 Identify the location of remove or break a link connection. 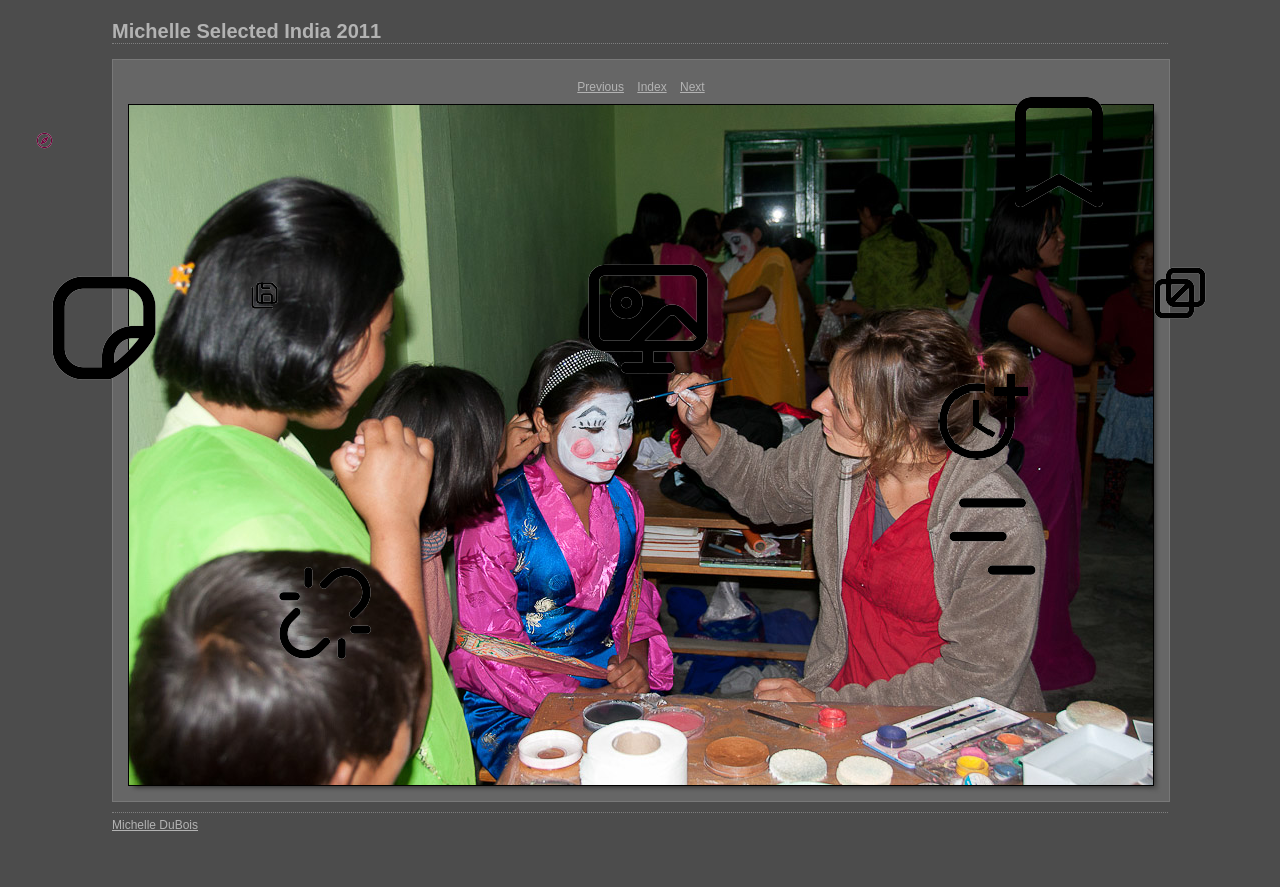
(325, 613).